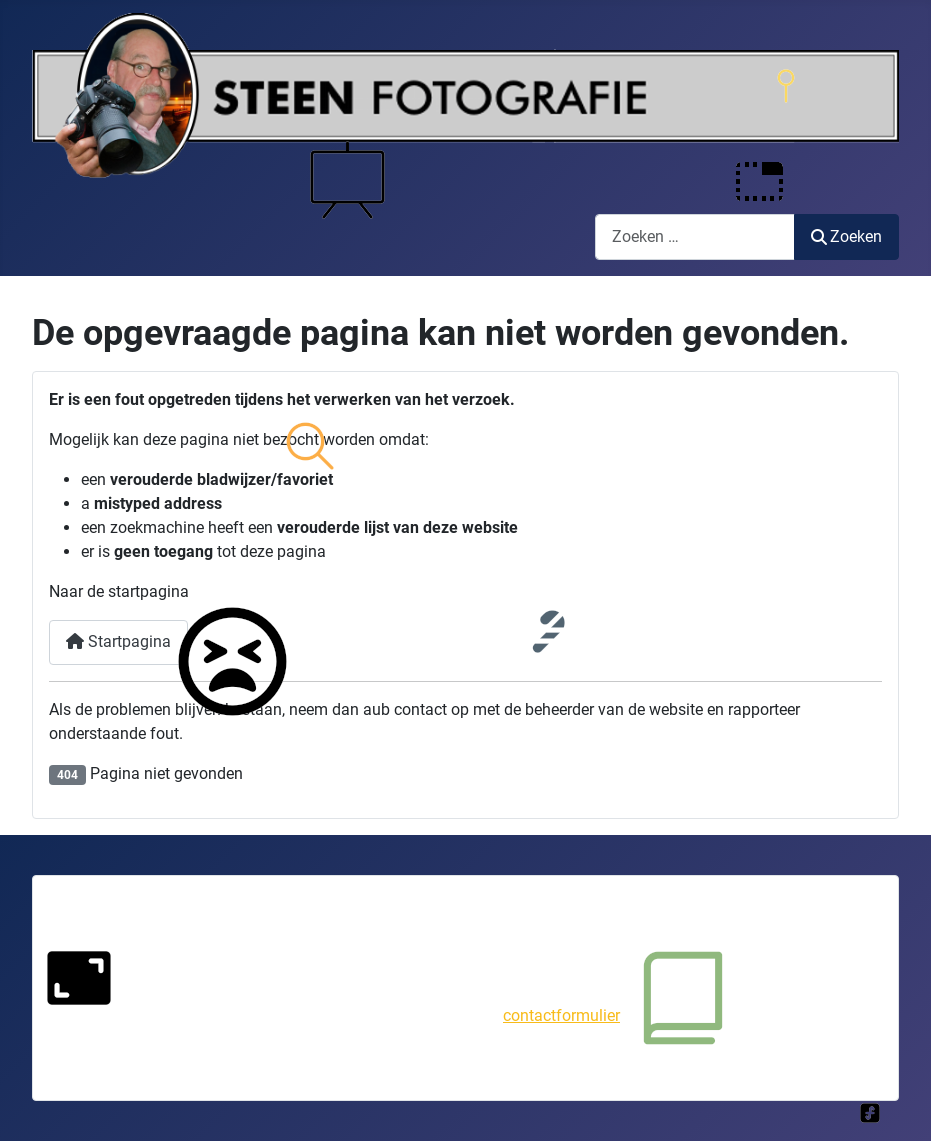 The height and width of the screenshot is (1141, 931). What do you see at coordinates (786, 86) in the screenshot?
I see `mark a location on the map` at bounding box center [786, 86].